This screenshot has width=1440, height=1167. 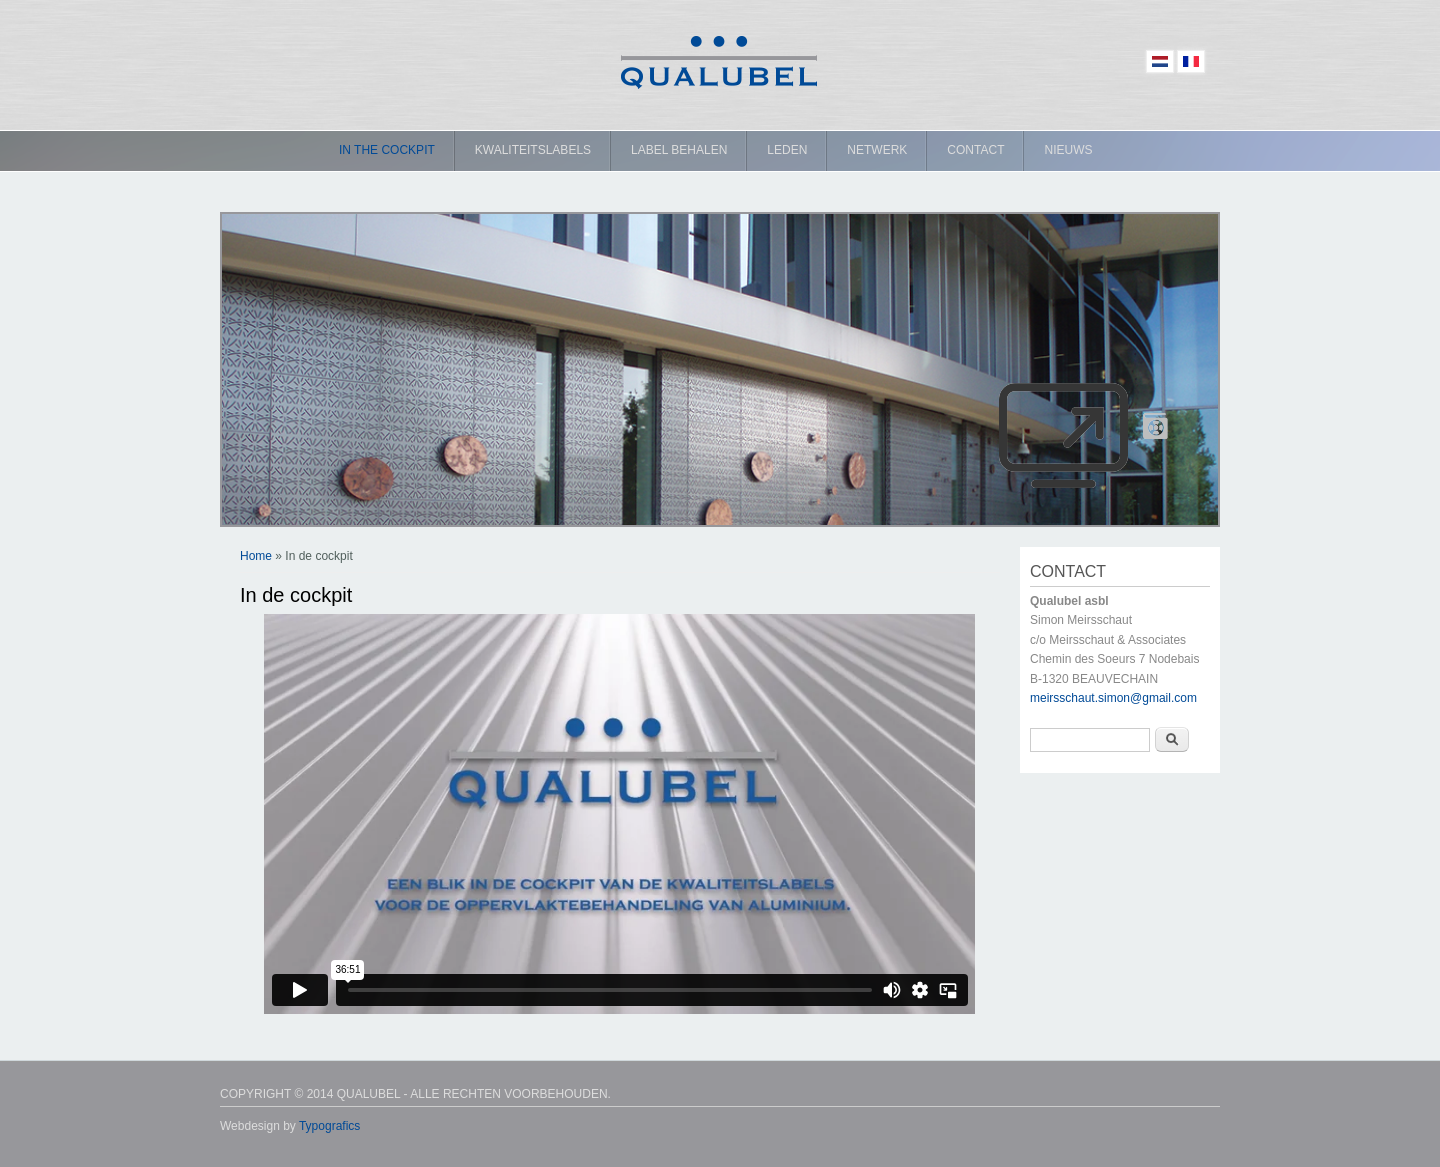 What do you see at coordinates (1063, 431) in the screenshot?
I see `access desktop sharing settings` at bounding box center [1063, 431].